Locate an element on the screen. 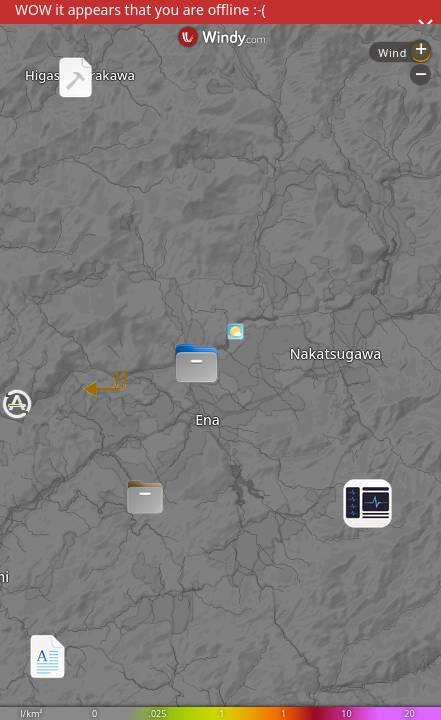  reply to all recipients of an email is located at coordinates (104, 380).